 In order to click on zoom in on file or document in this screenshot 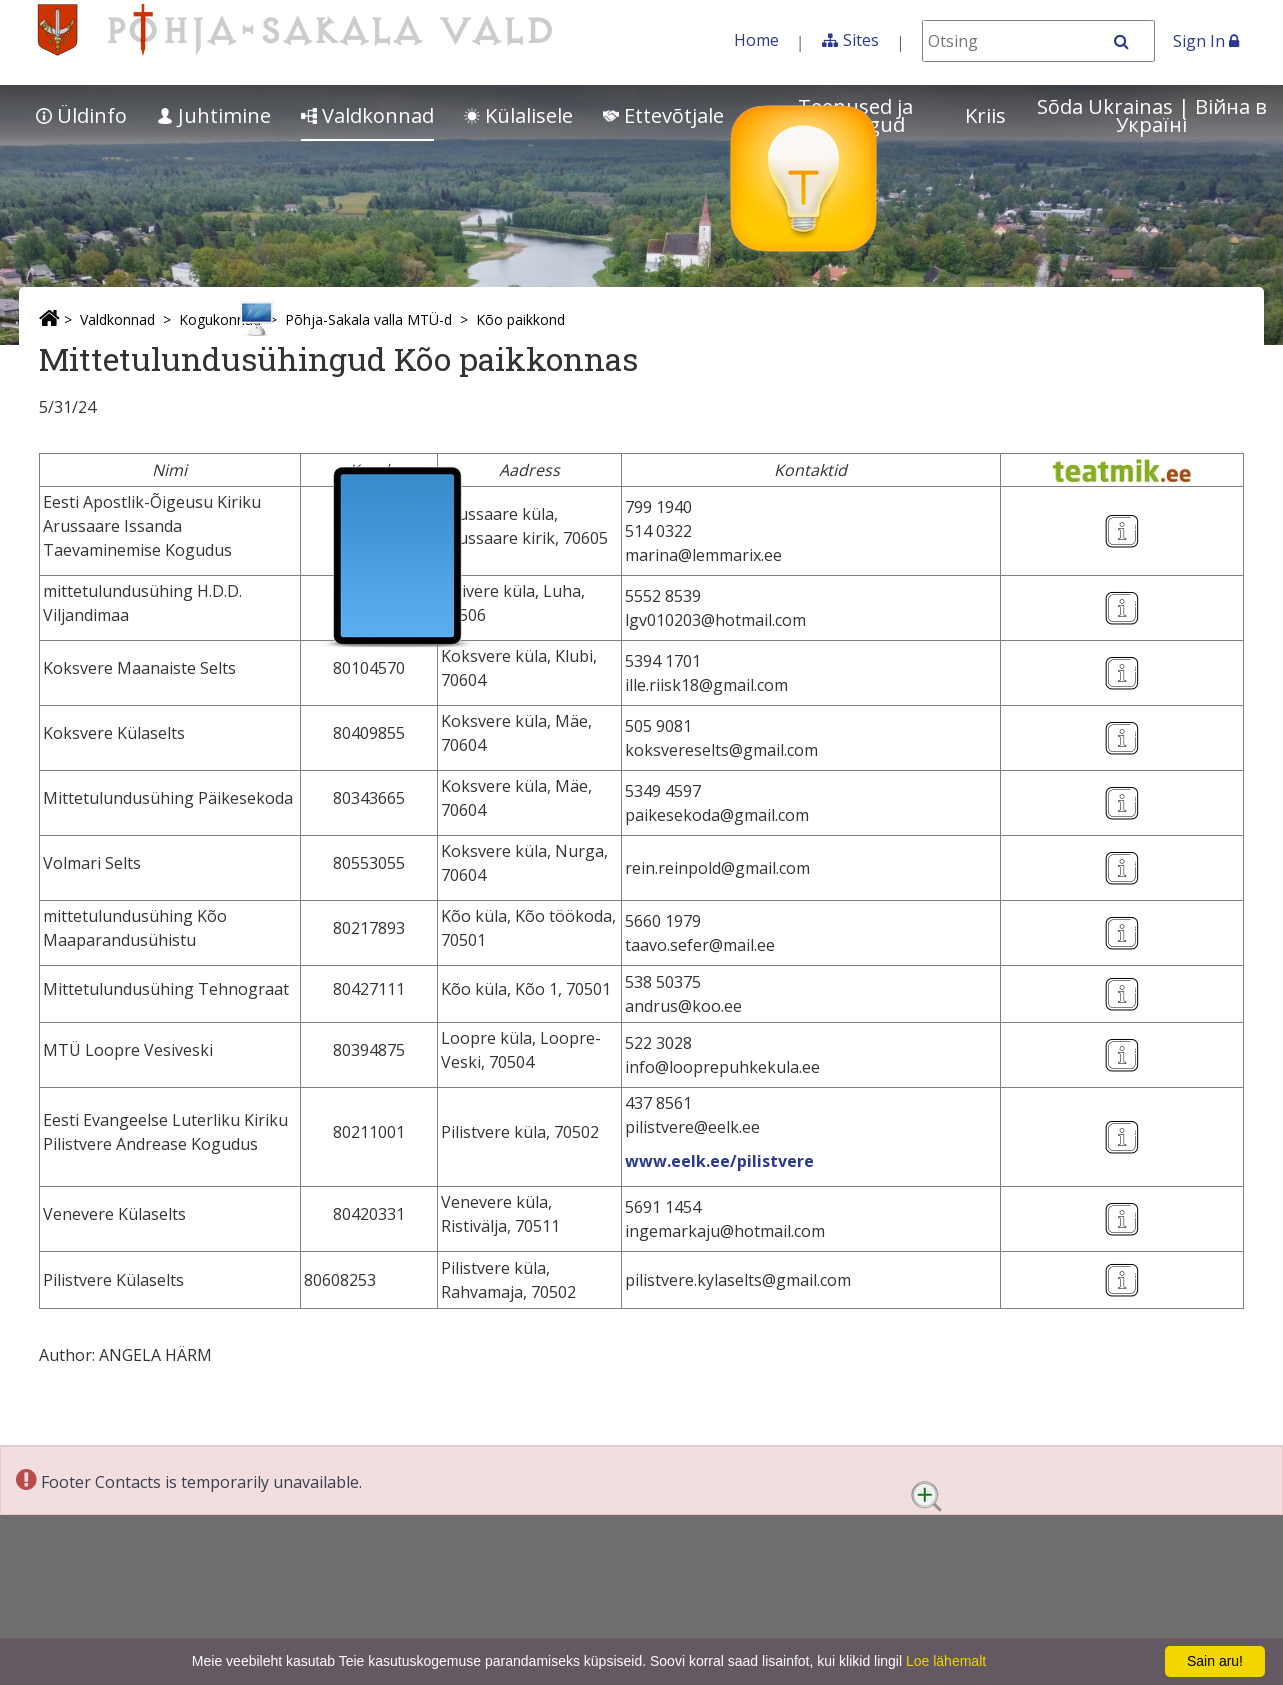, I will do `click(926, 1496)`.